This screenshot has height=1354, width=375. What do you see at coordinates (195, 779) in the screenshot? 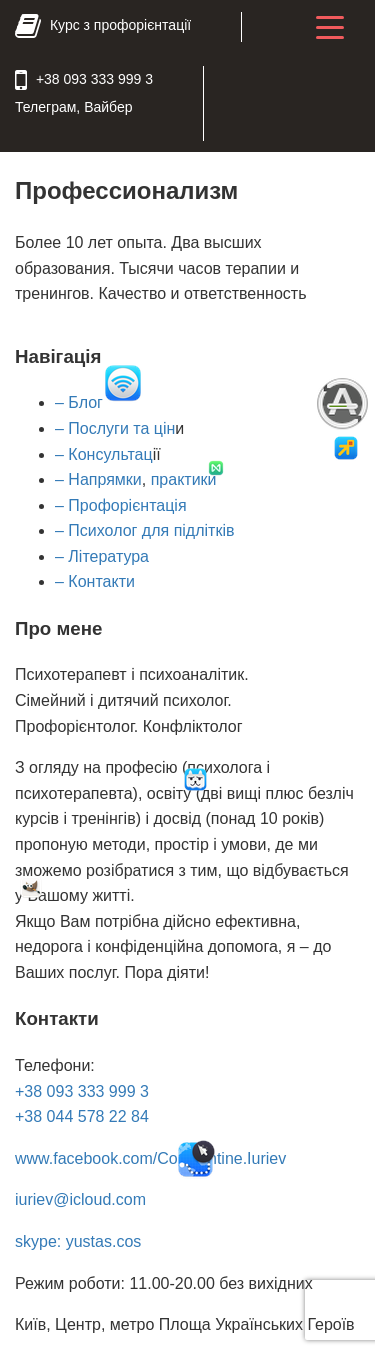
I see `open Alpaca AI chat application` at bounding box center [195, 779].